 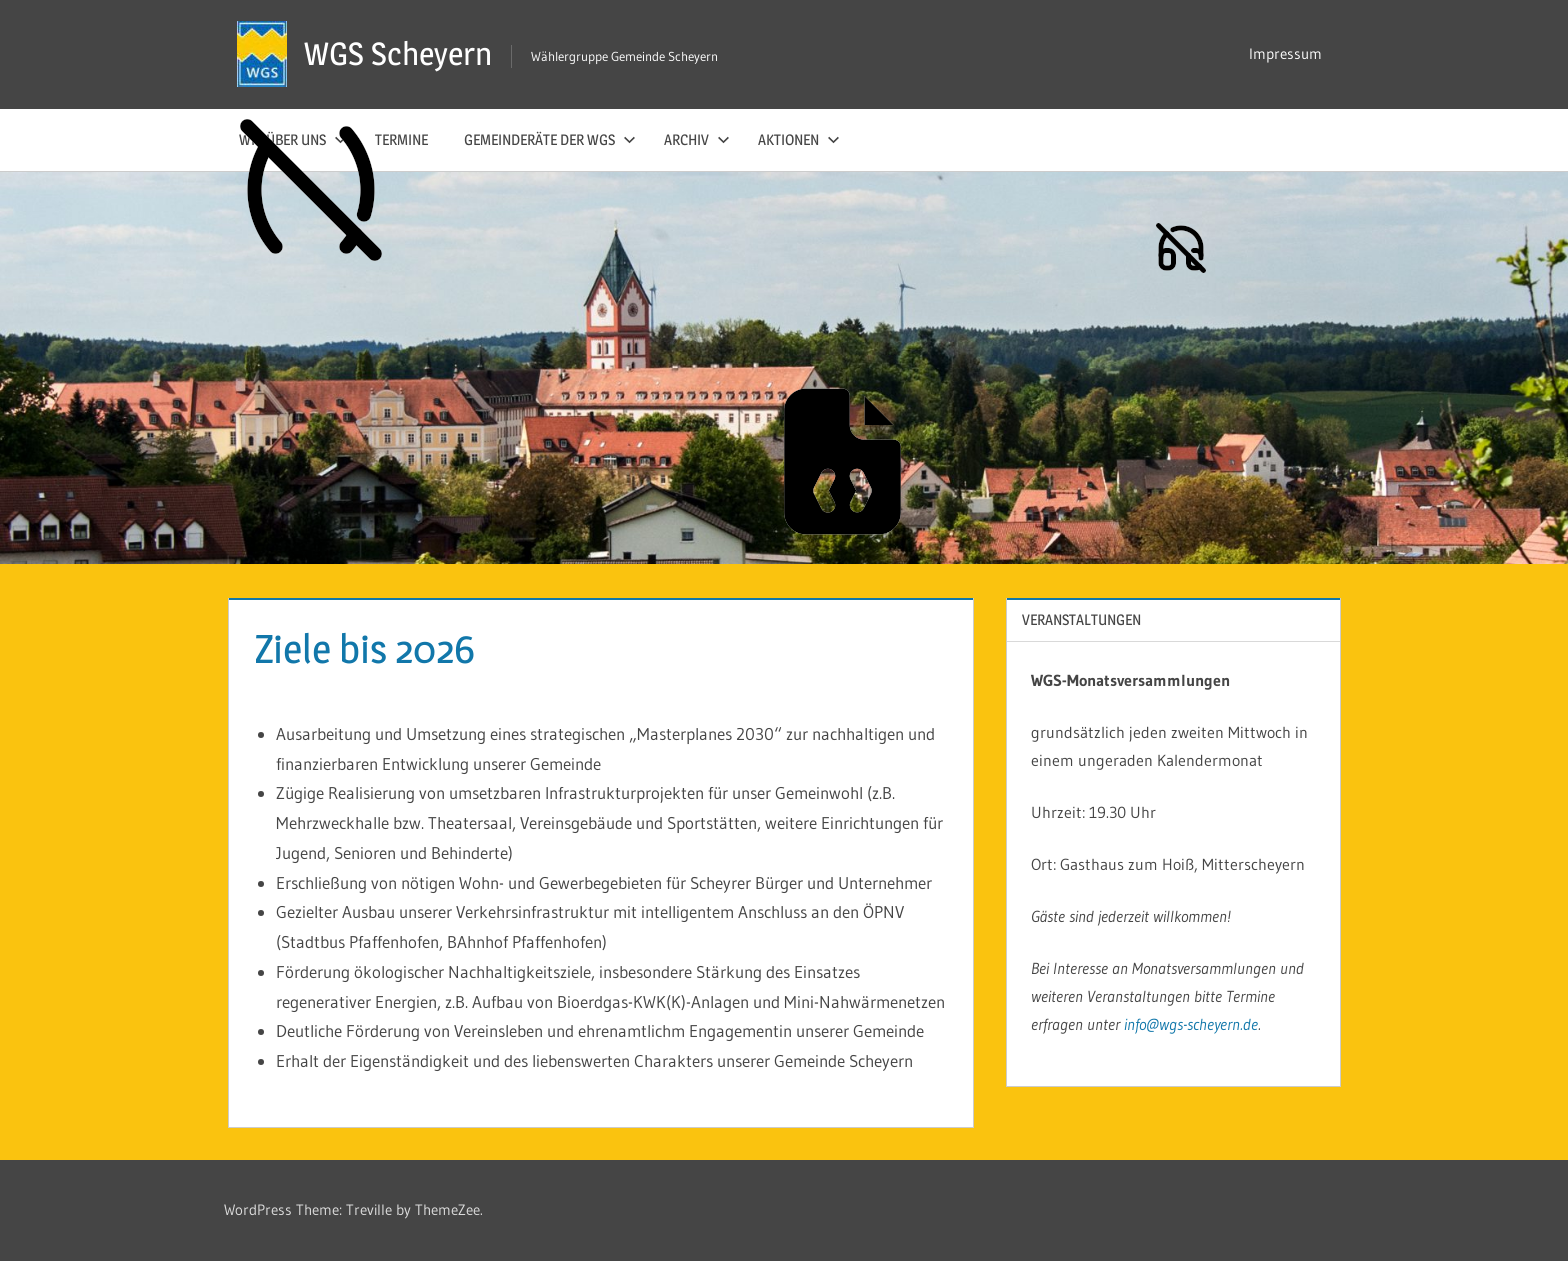 I want to click on view source code file, so click(x=842, y=461).